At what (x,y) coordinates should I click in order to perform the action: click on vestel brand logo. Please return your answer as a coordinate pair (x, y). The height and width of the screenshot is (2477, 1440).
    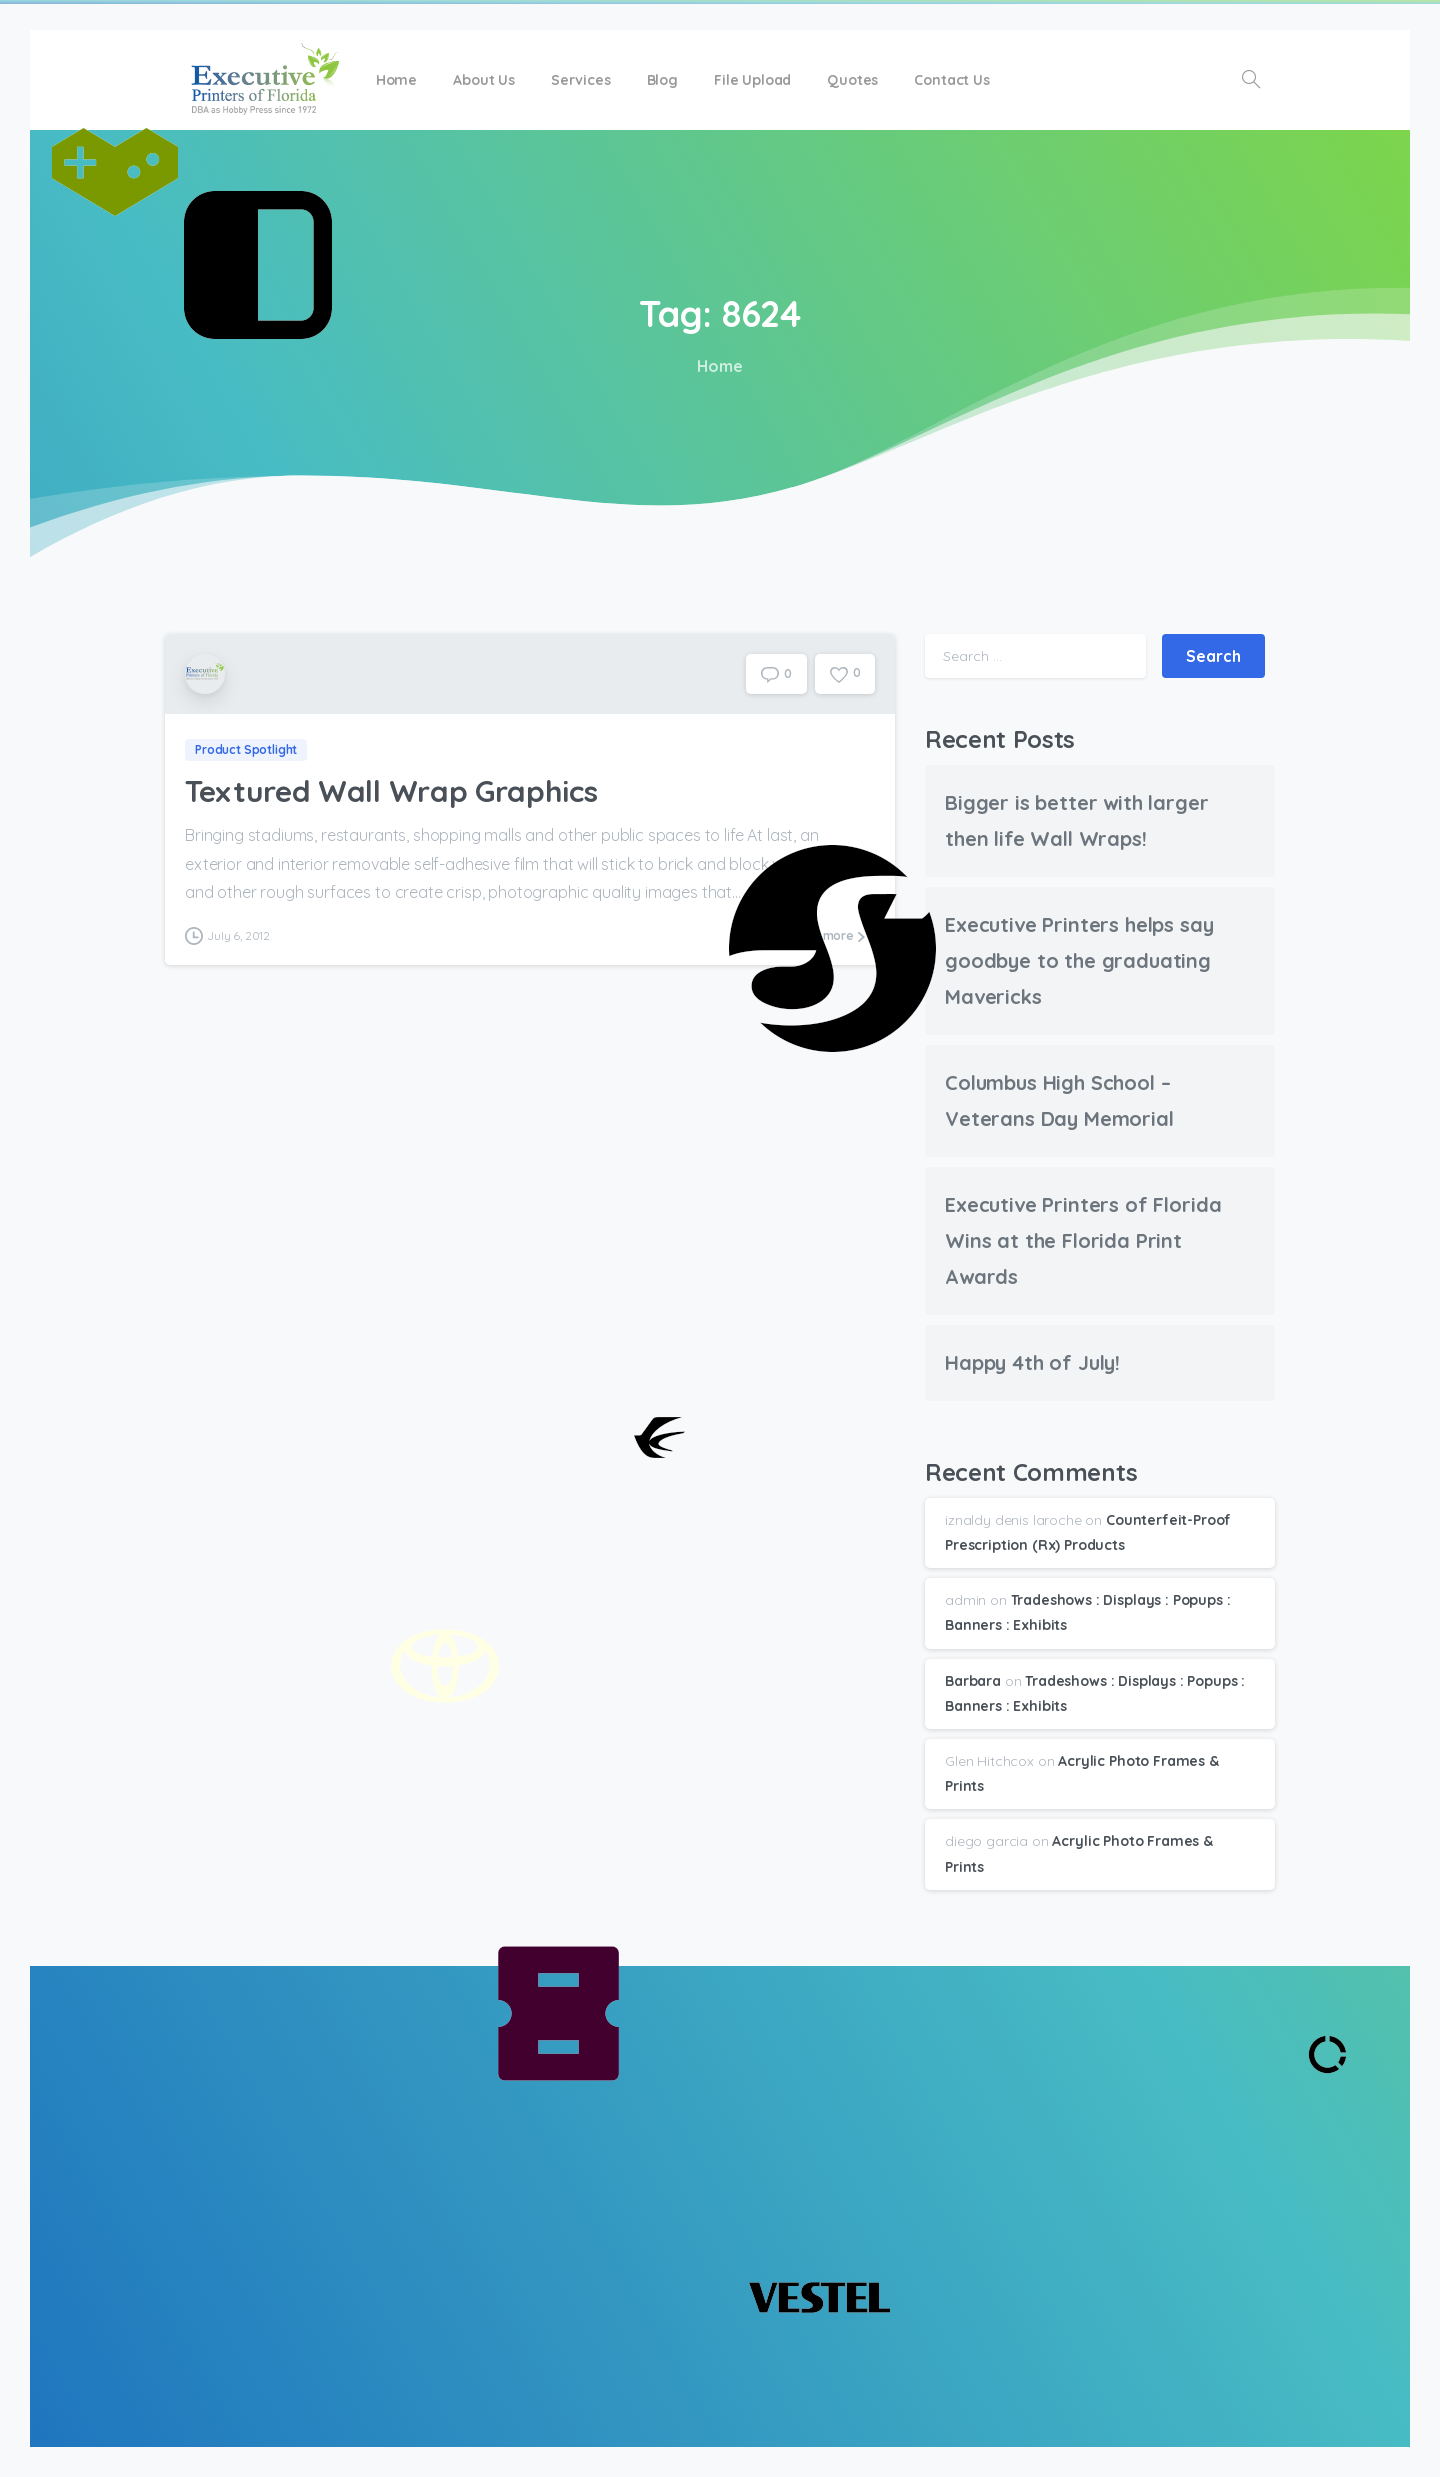
    Looking at the image, I should click on (819, 2297).